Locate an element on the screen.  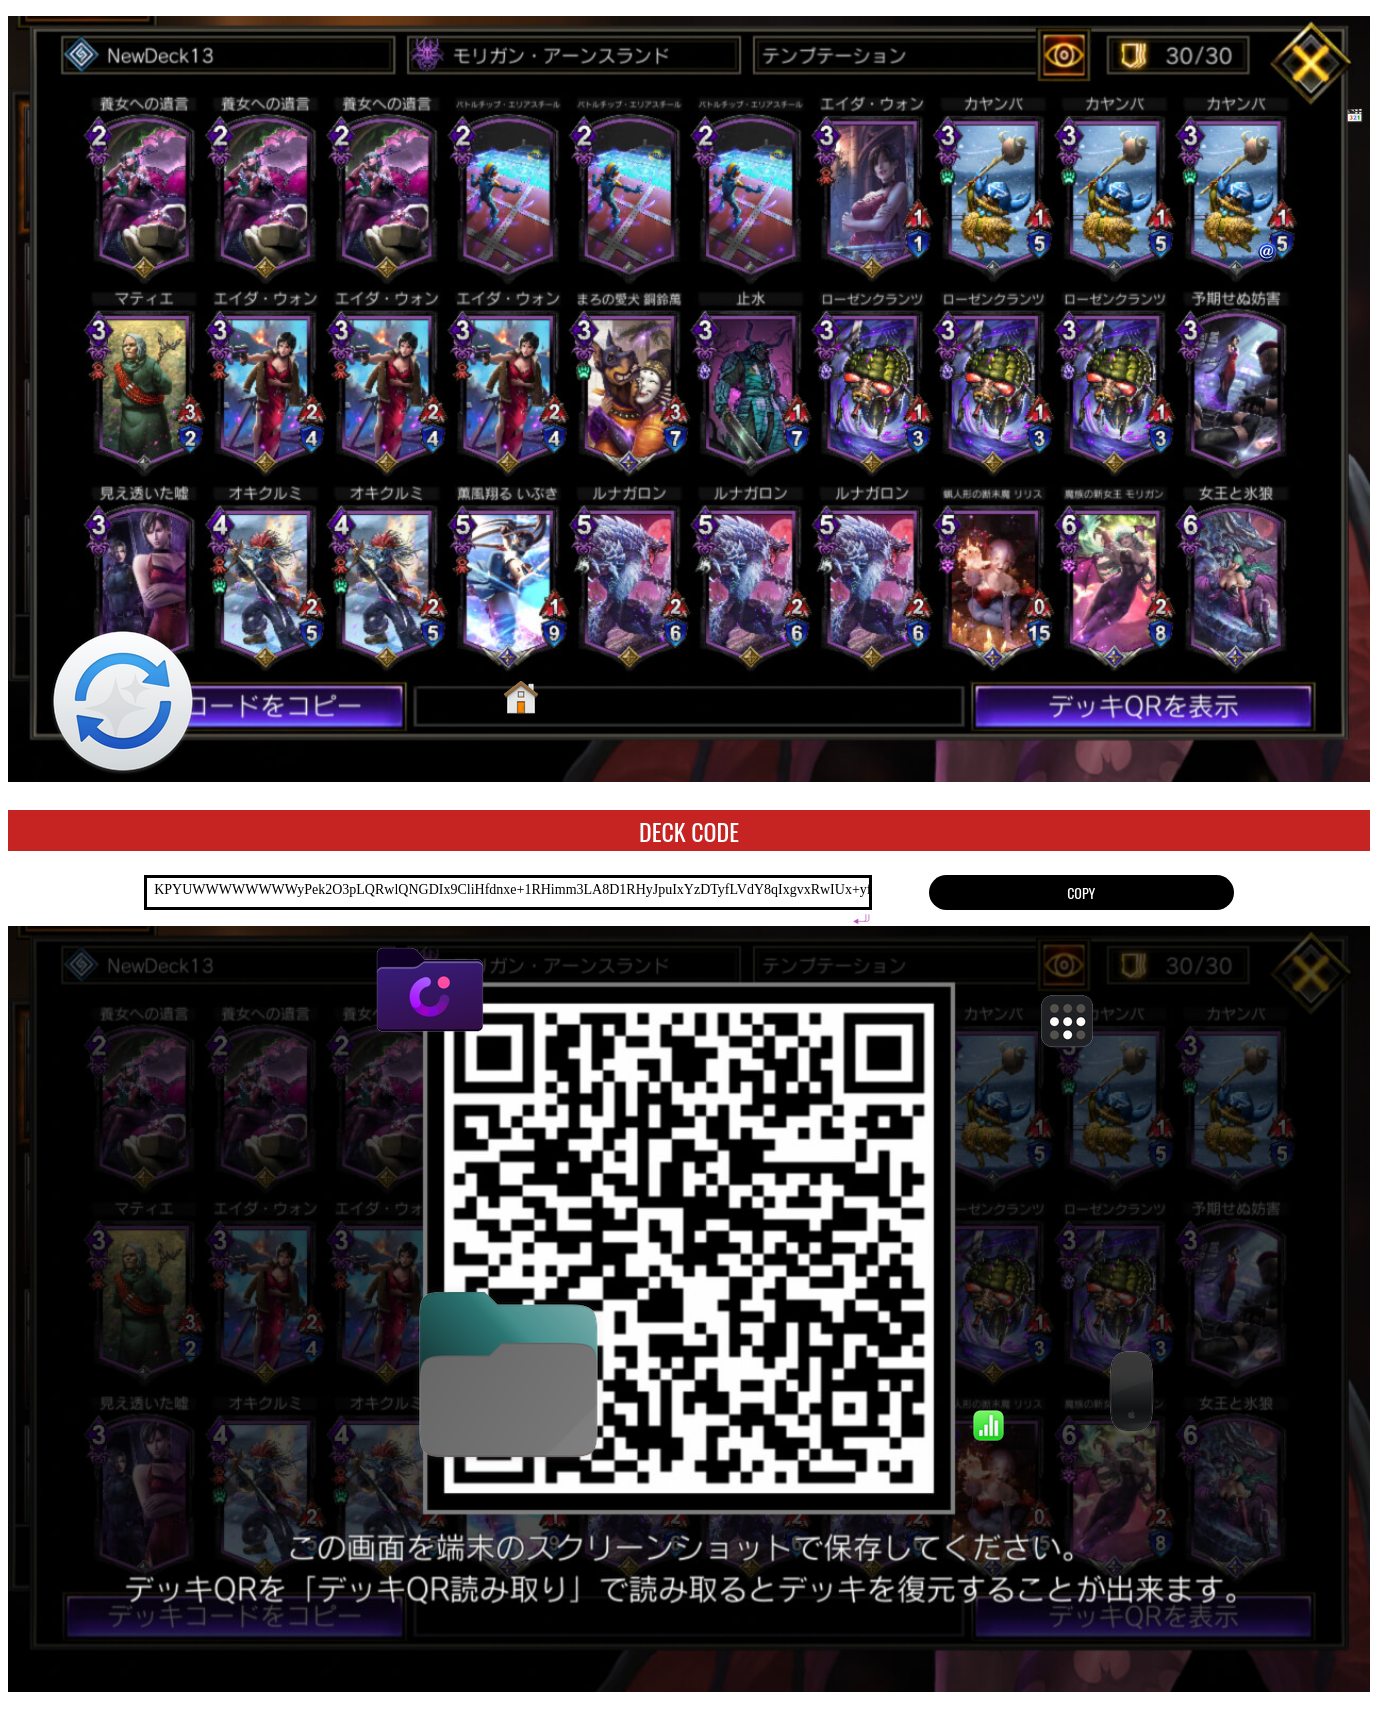
reply to all recipients in an email thread is located at coordinates (861, 918).